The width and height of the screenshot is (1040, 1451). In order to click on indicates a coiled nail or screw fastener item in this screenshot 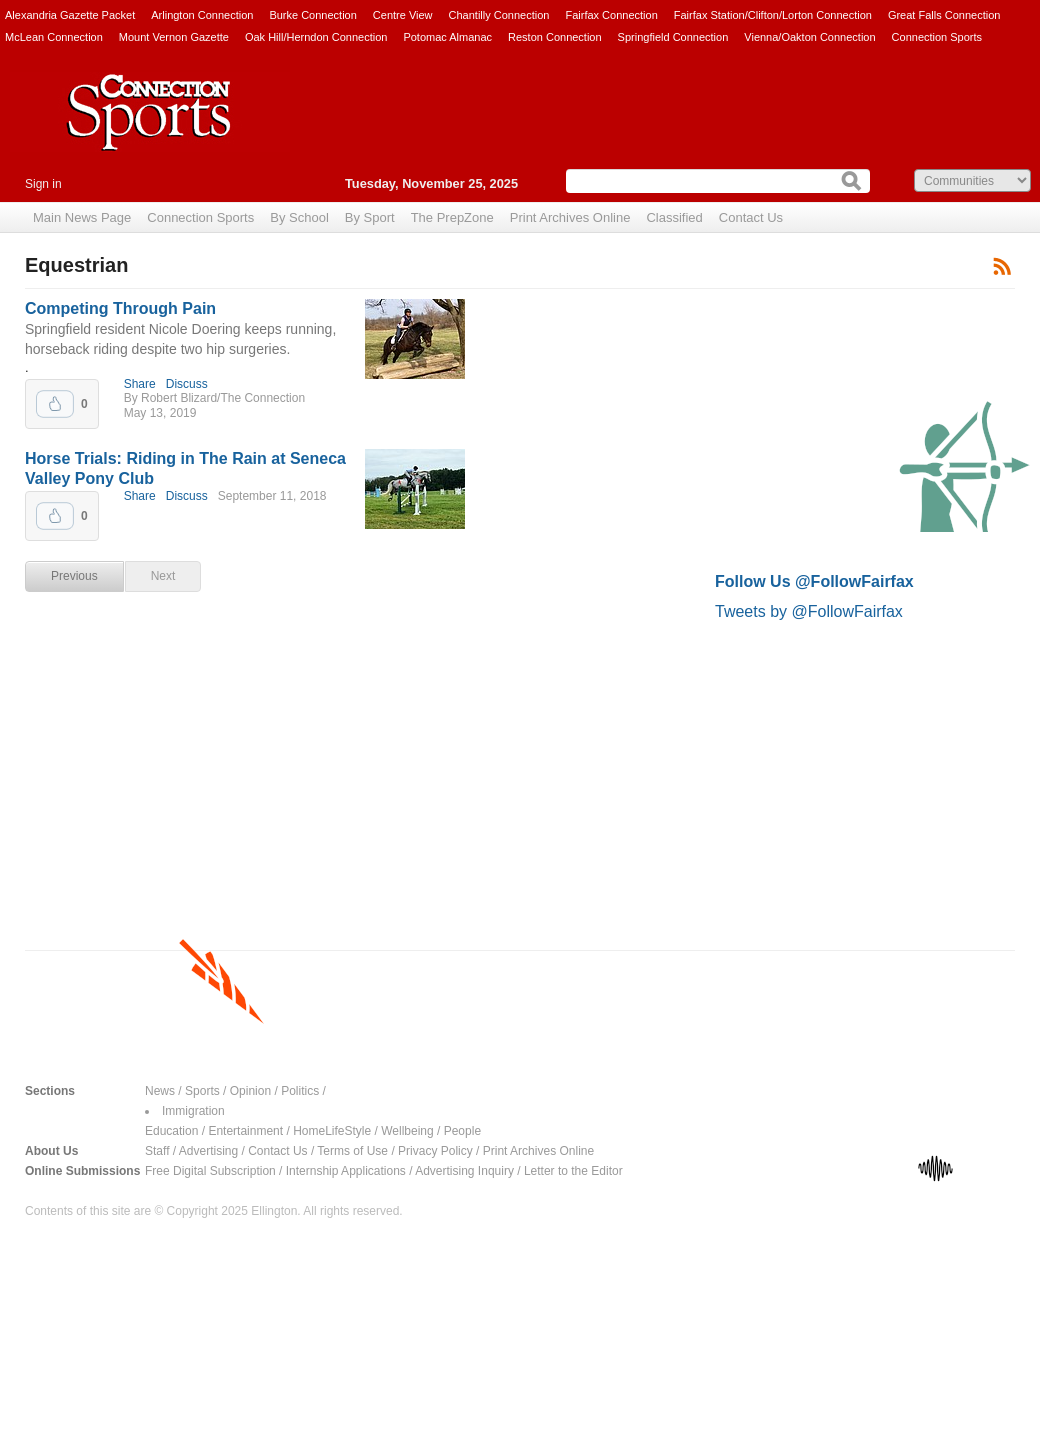, I will do `click(221, 981)`.